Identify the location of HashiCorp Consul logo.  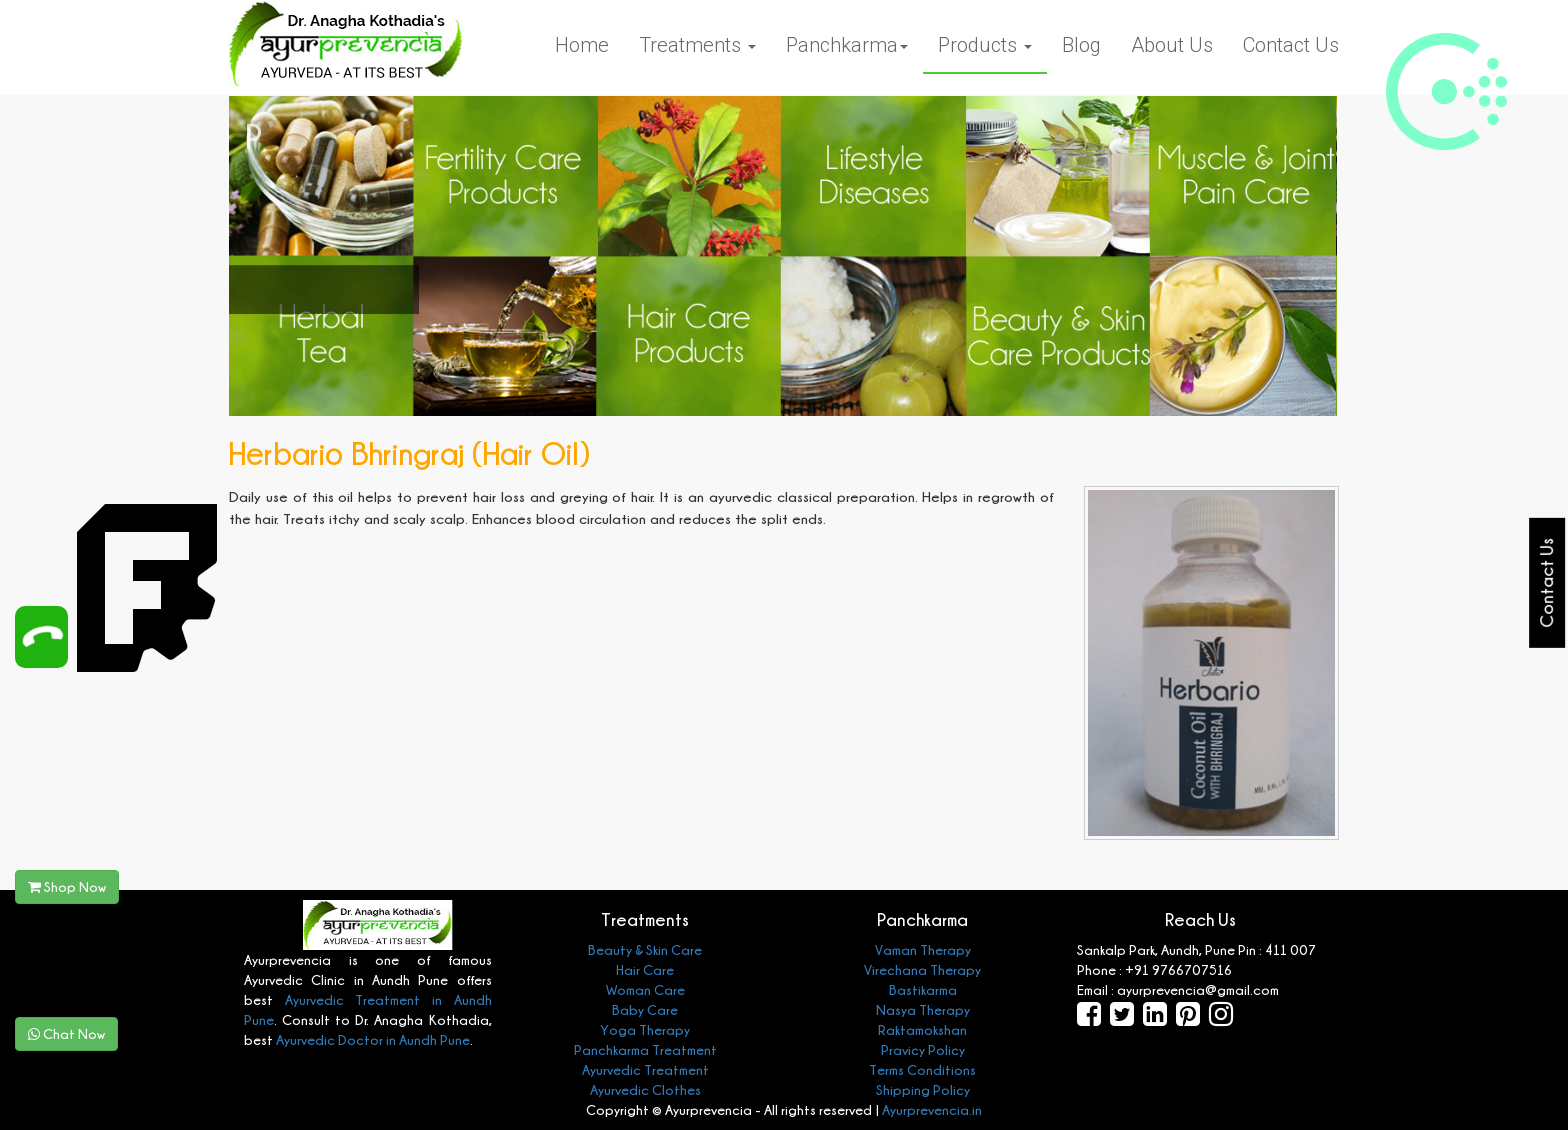
(1446, 91).